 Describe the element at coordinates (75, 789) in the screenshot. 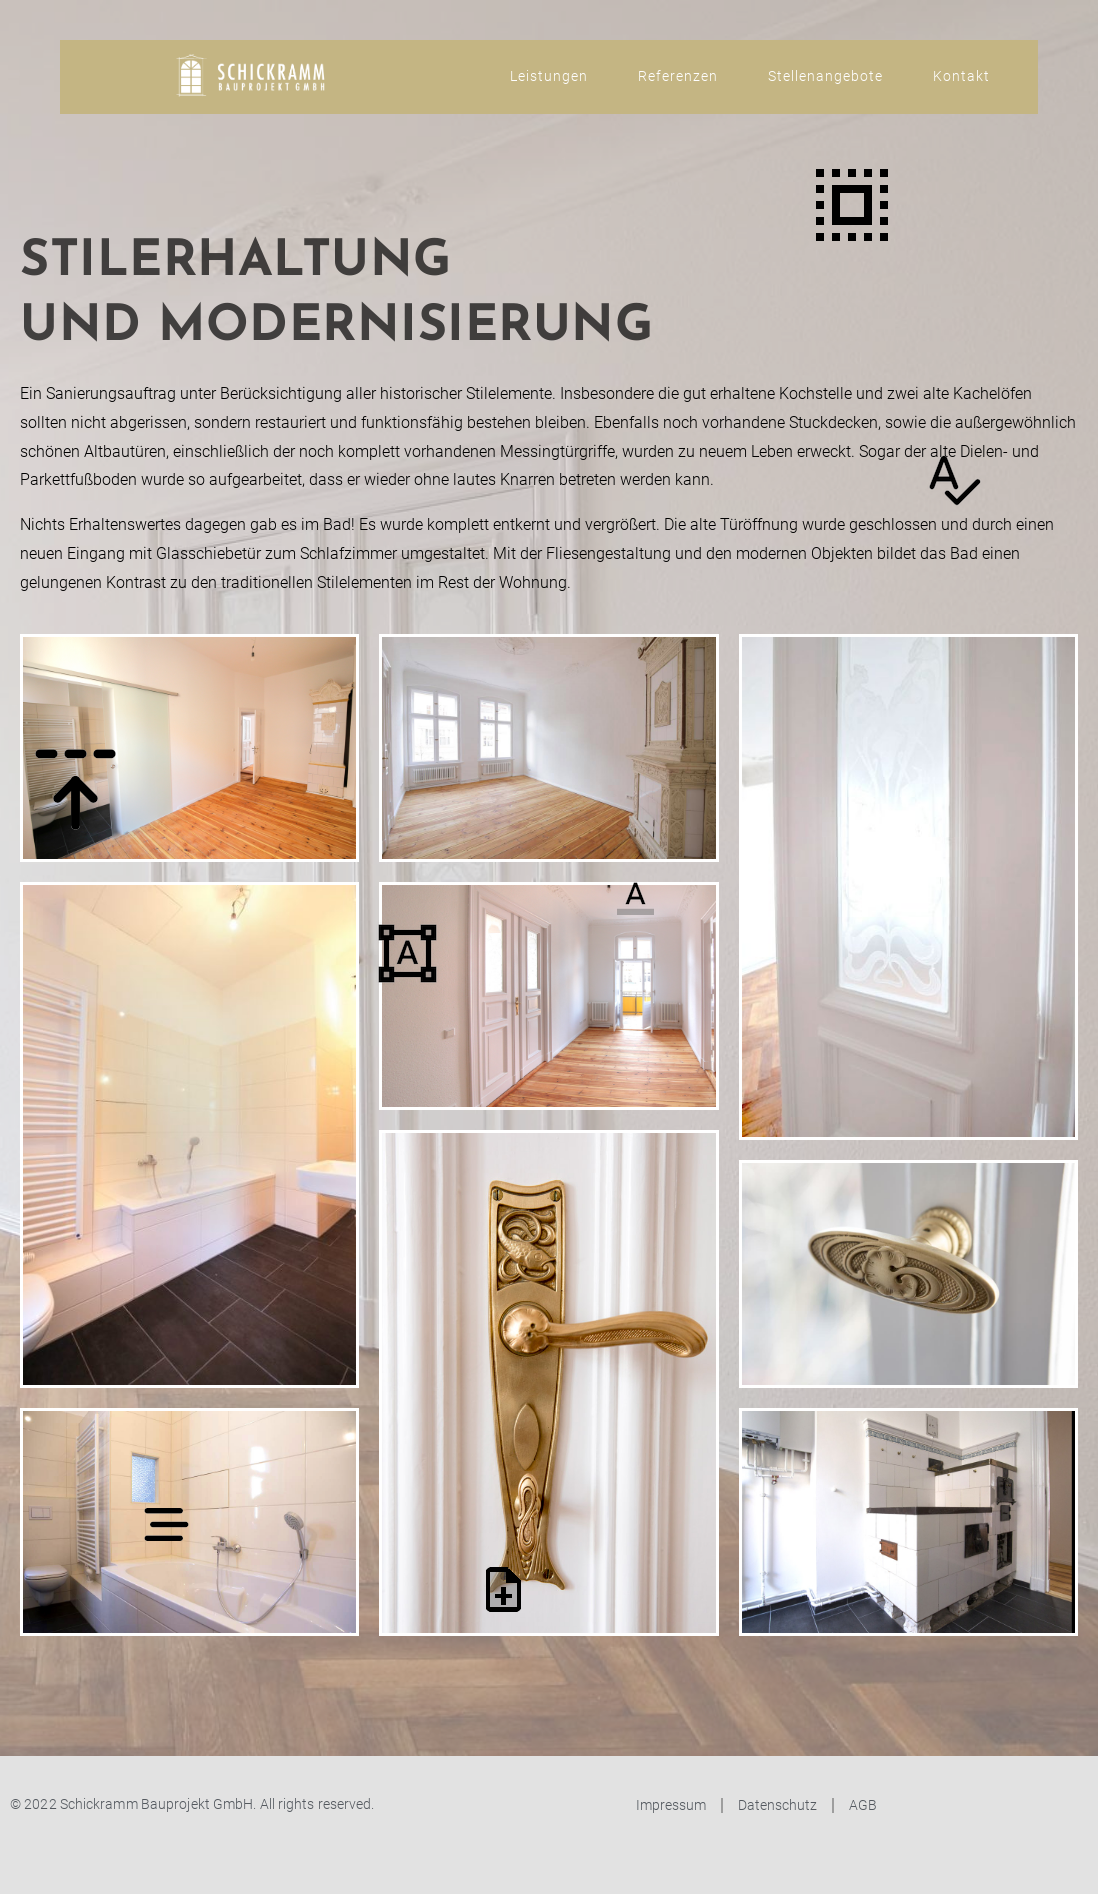

I see `upload to a draft or pending state` at that location.